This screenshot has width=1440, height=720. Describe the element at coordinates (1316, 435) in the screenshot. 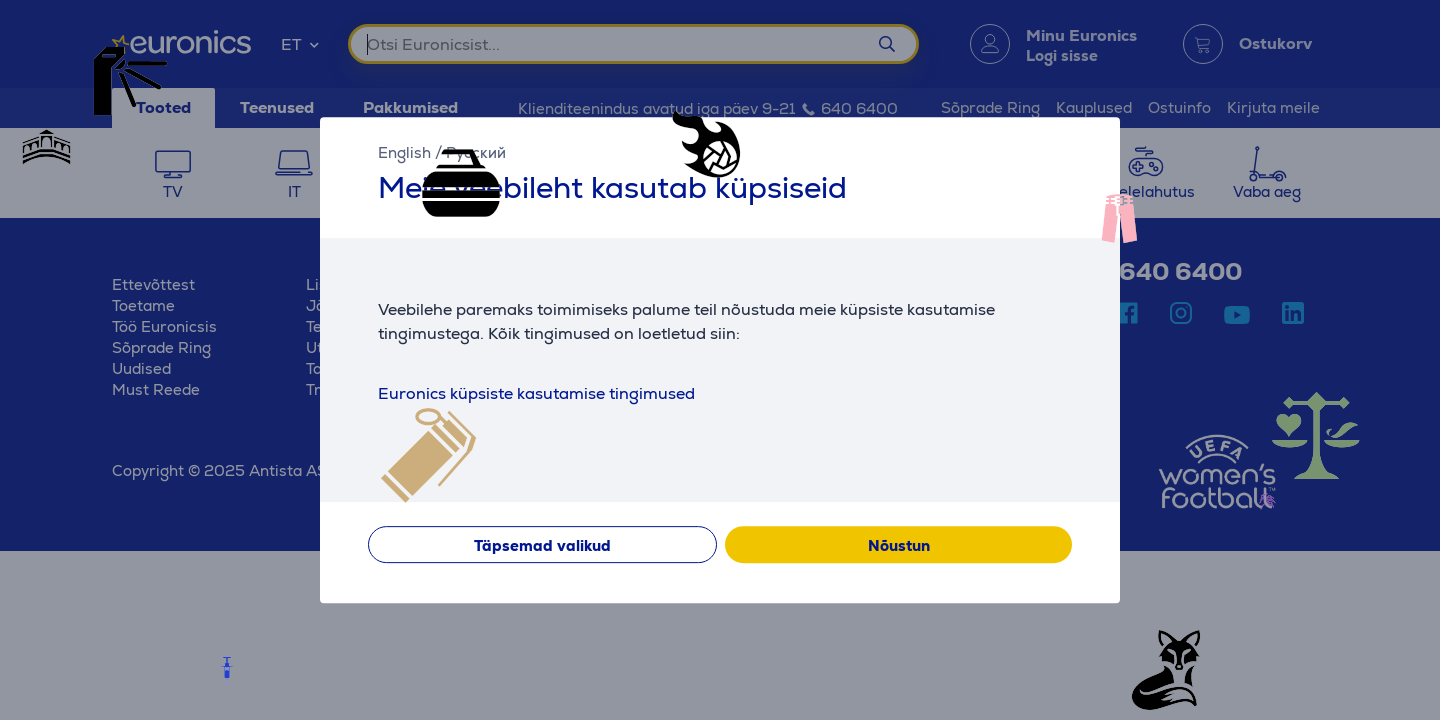

I see `balance between love and nature` at that location.